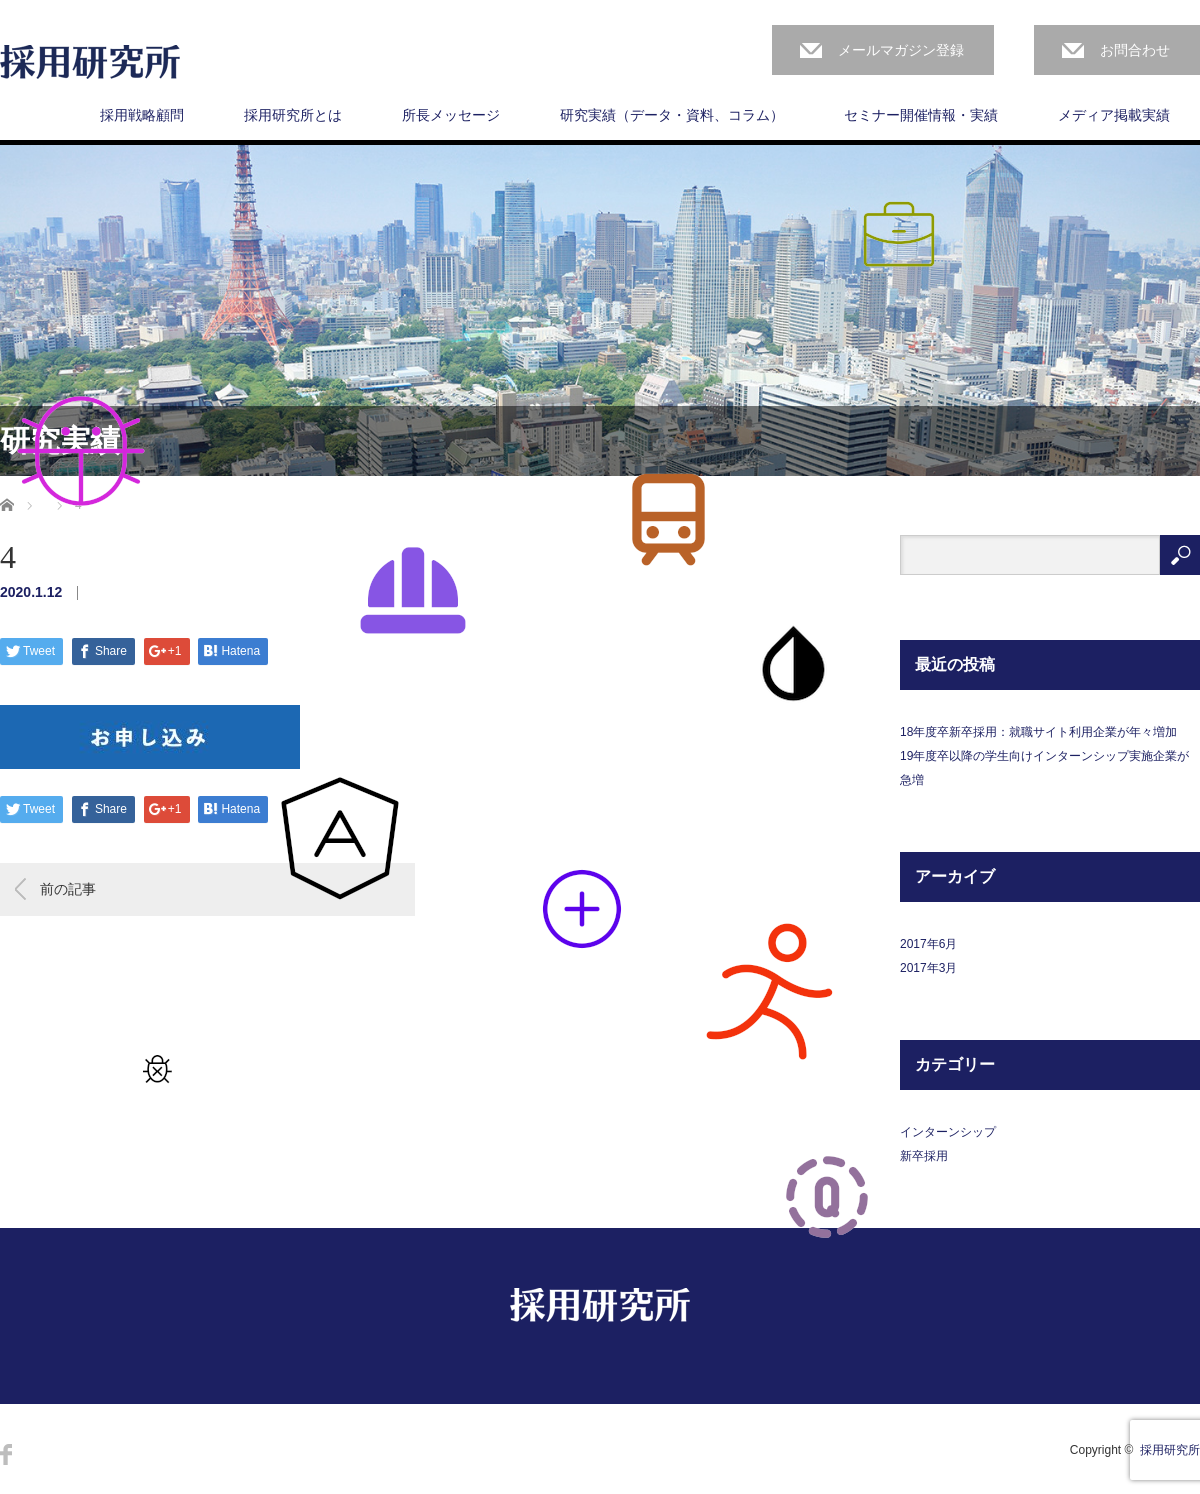 This screenshot has height=1494, width=1200. I want to click on start a running or fitness activity, so click(772, 989).